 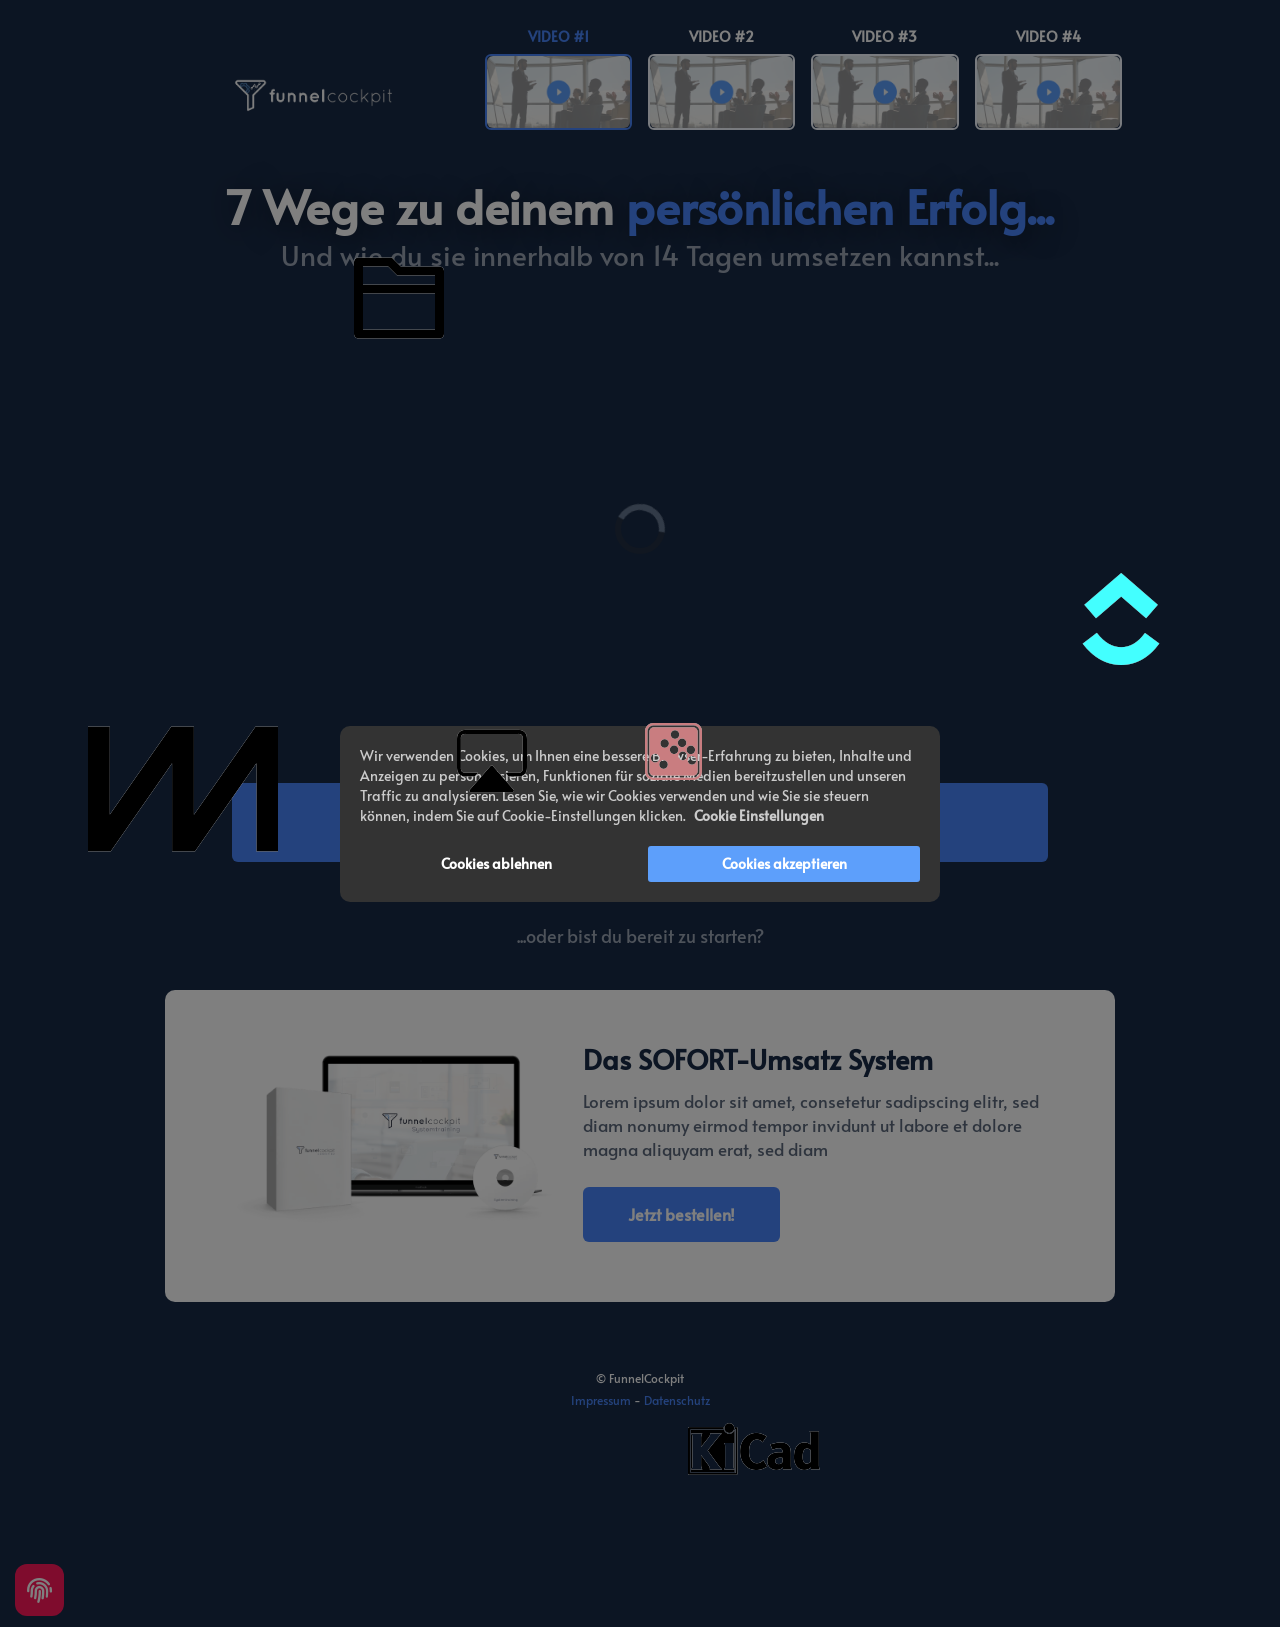 What do you see at coordinates (673, 751) in the screenshot?
I see `open scilab application` at bounding box center [673, 751].